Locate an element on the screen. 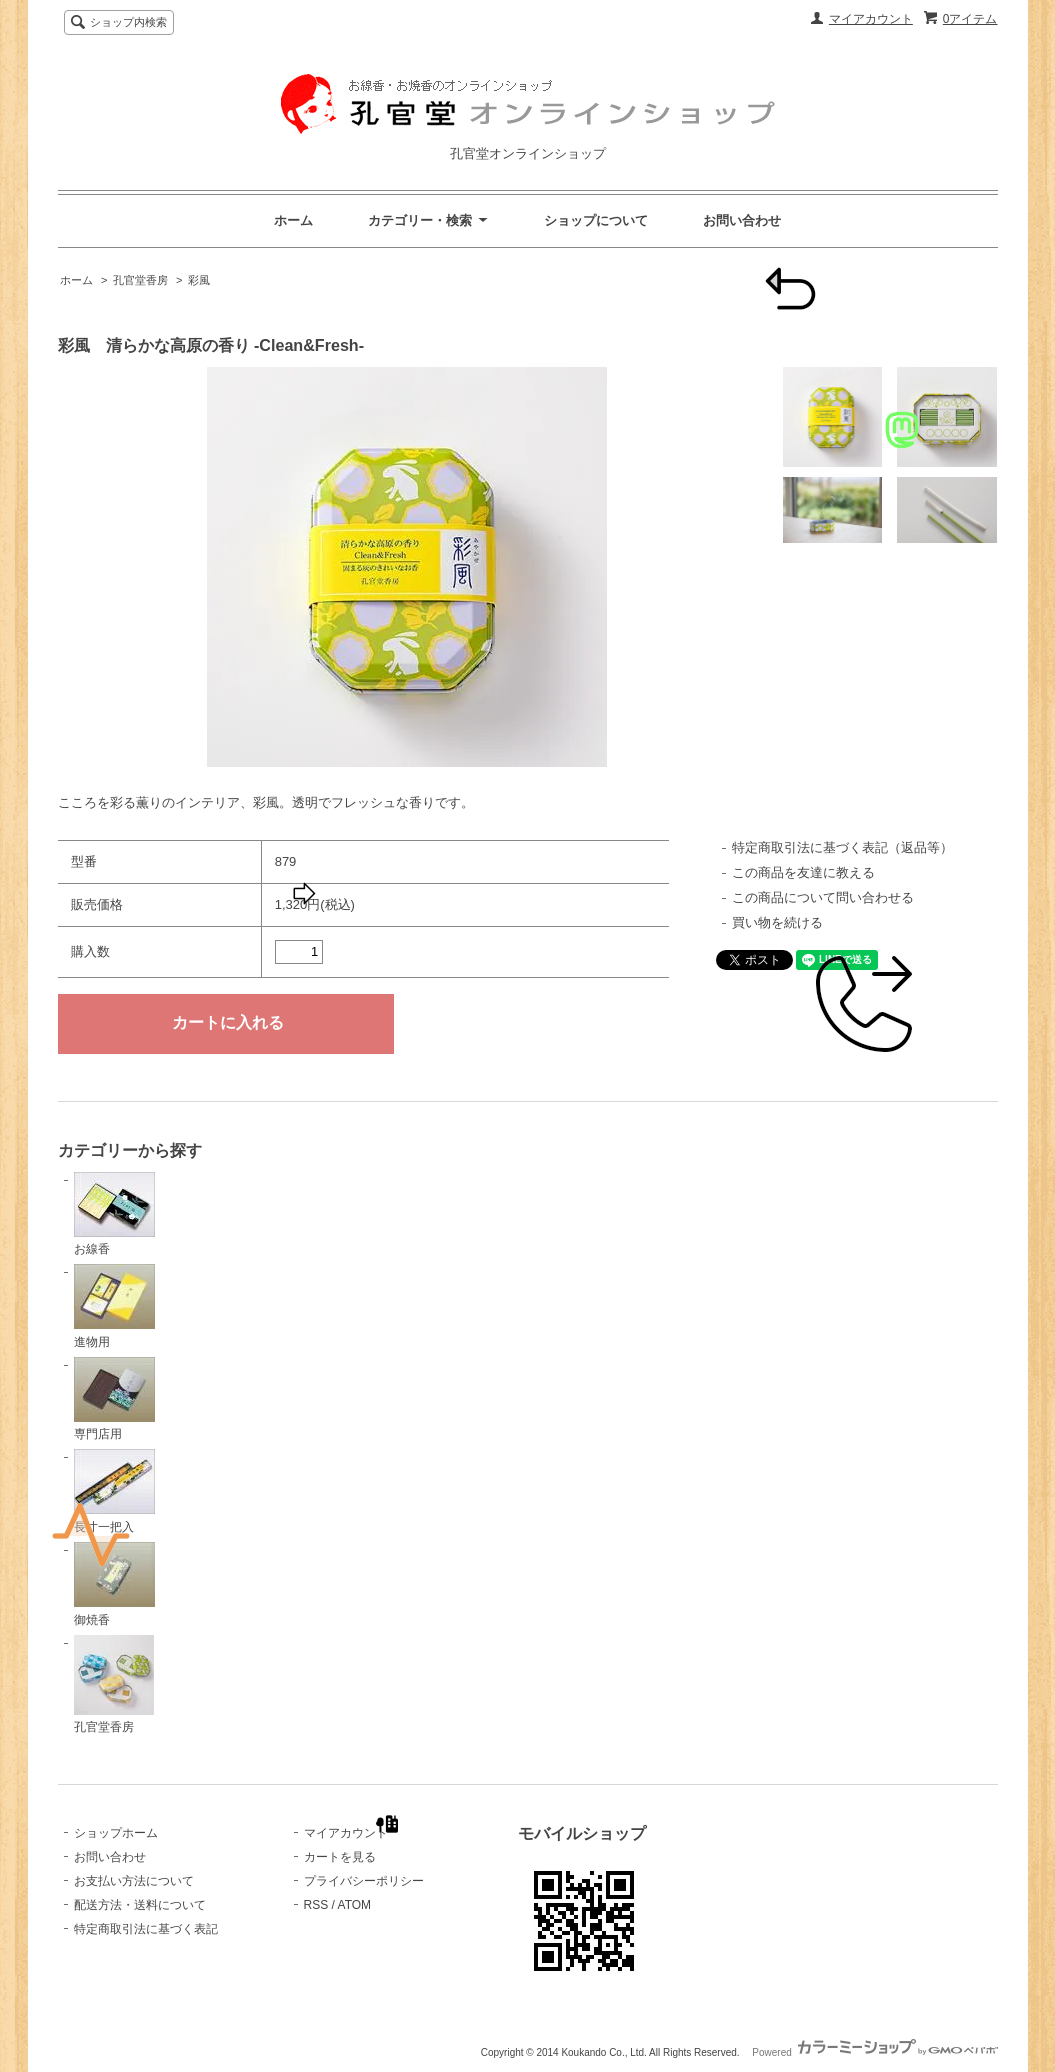  undo previous action is located at coordinates (790, 290).